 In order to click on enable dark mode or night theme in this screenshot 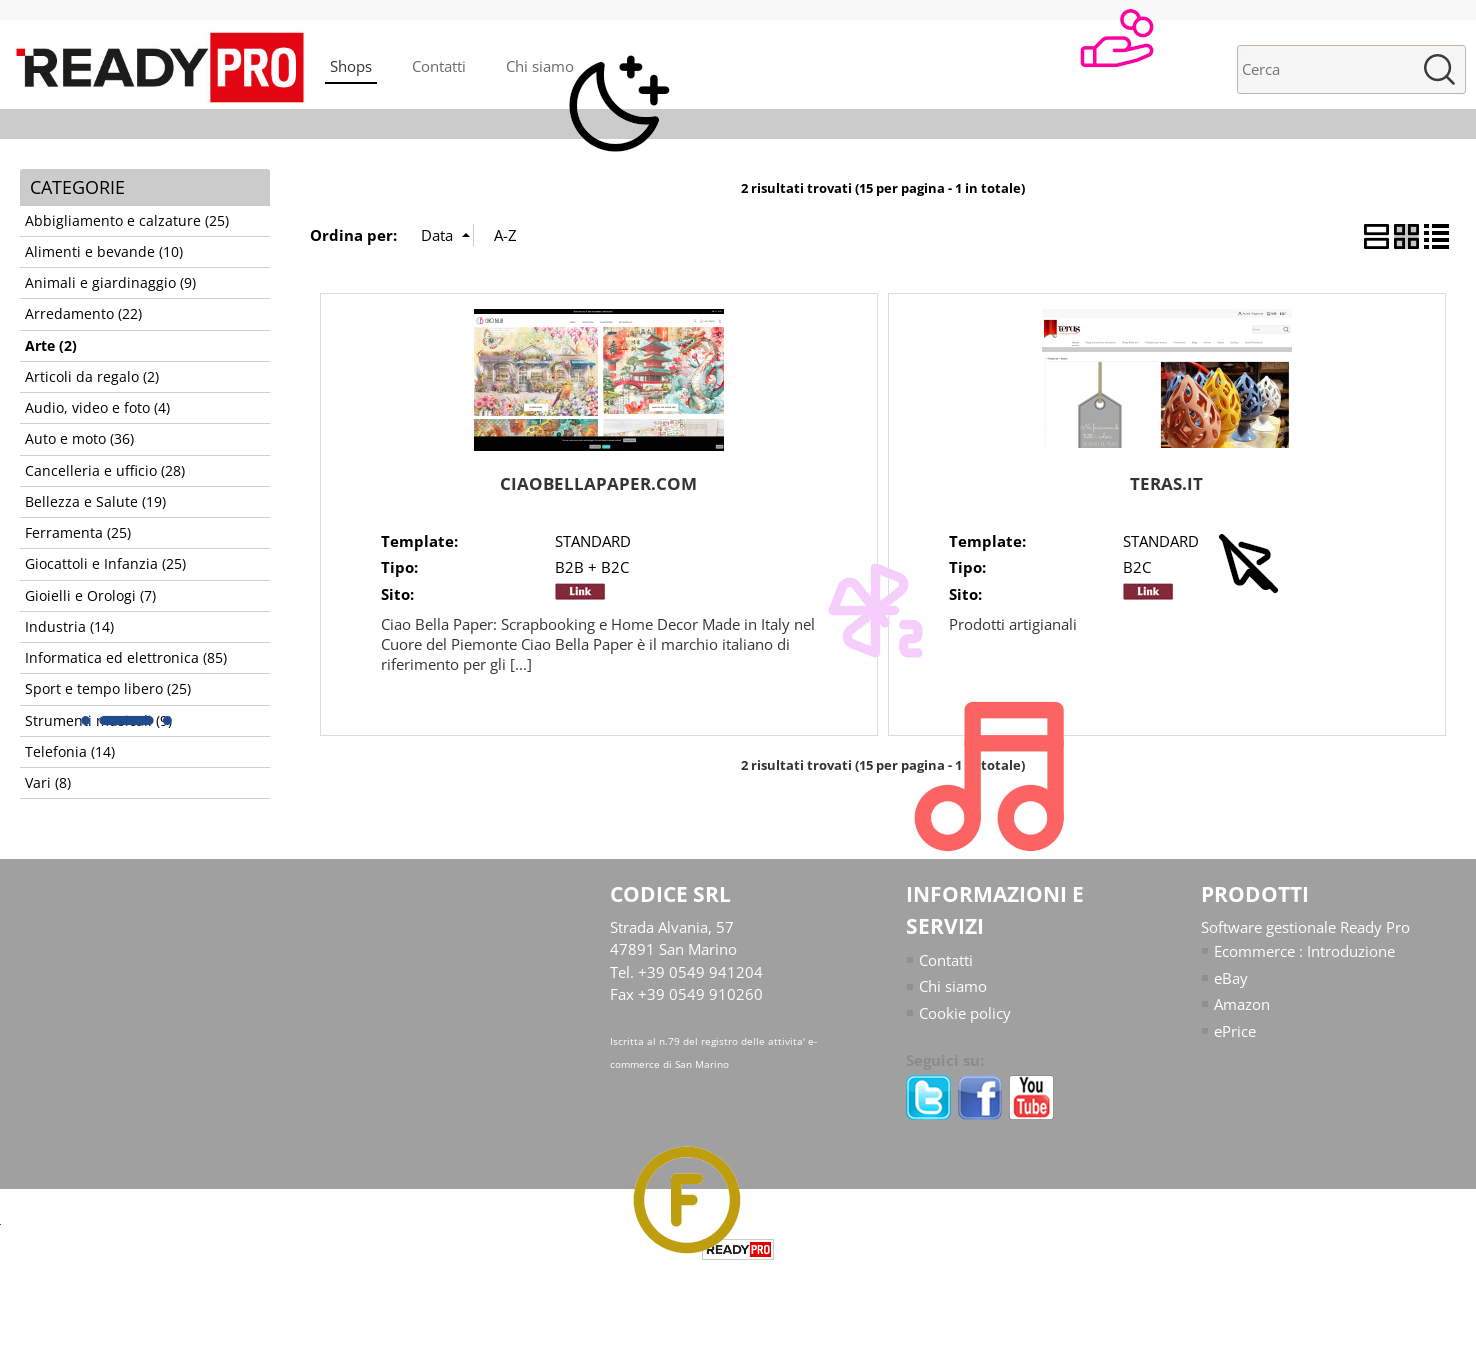, I will do `click(615, 105)`.